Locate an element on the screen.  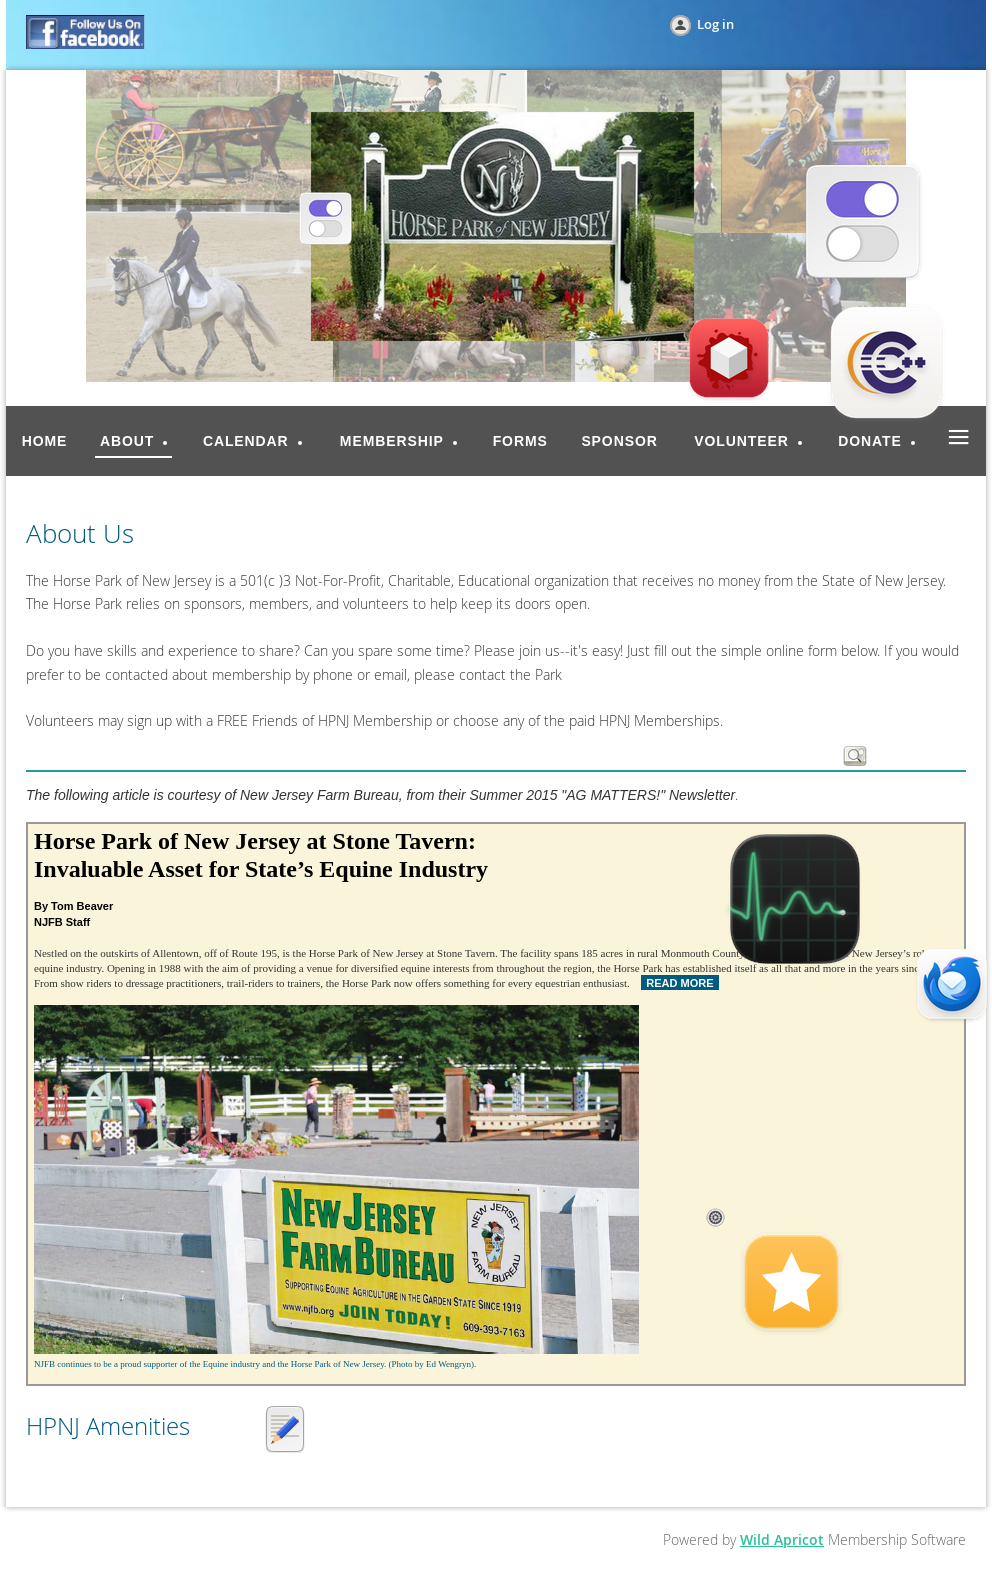
open the photo viewer application is located at coordinates (855, 756).